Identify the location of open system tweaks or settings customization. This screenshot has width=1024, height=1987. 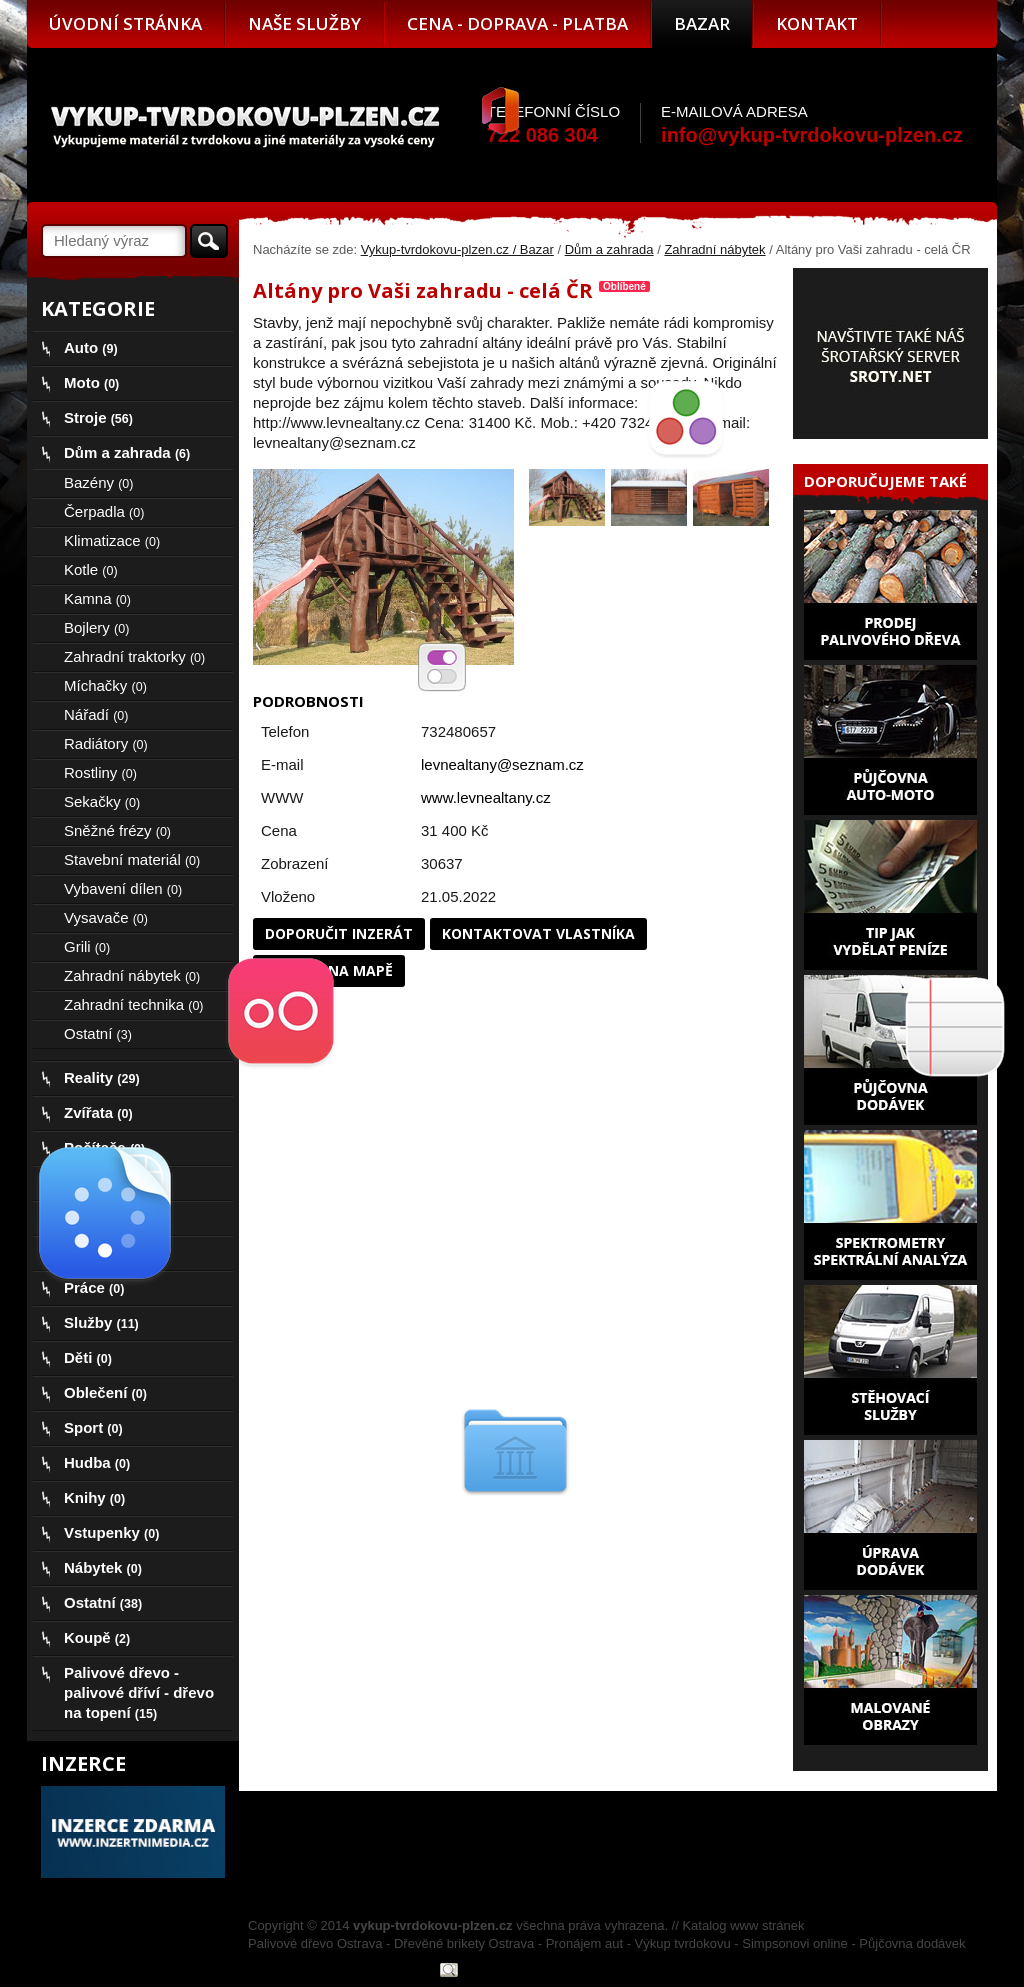
(442, 667).